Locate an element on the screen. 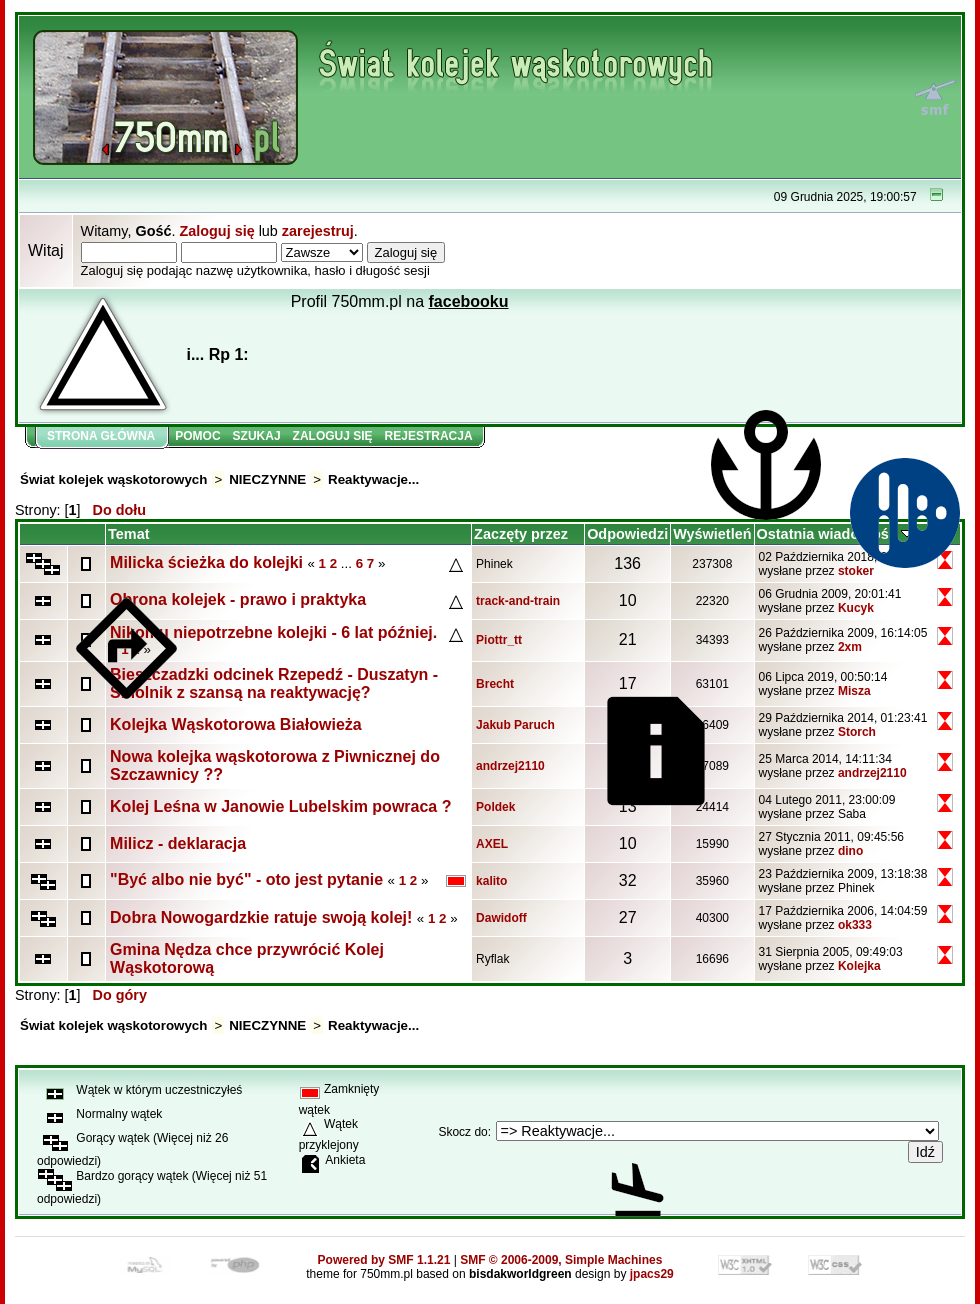  access marina or harbor locations is located at coordinates (766, 465).